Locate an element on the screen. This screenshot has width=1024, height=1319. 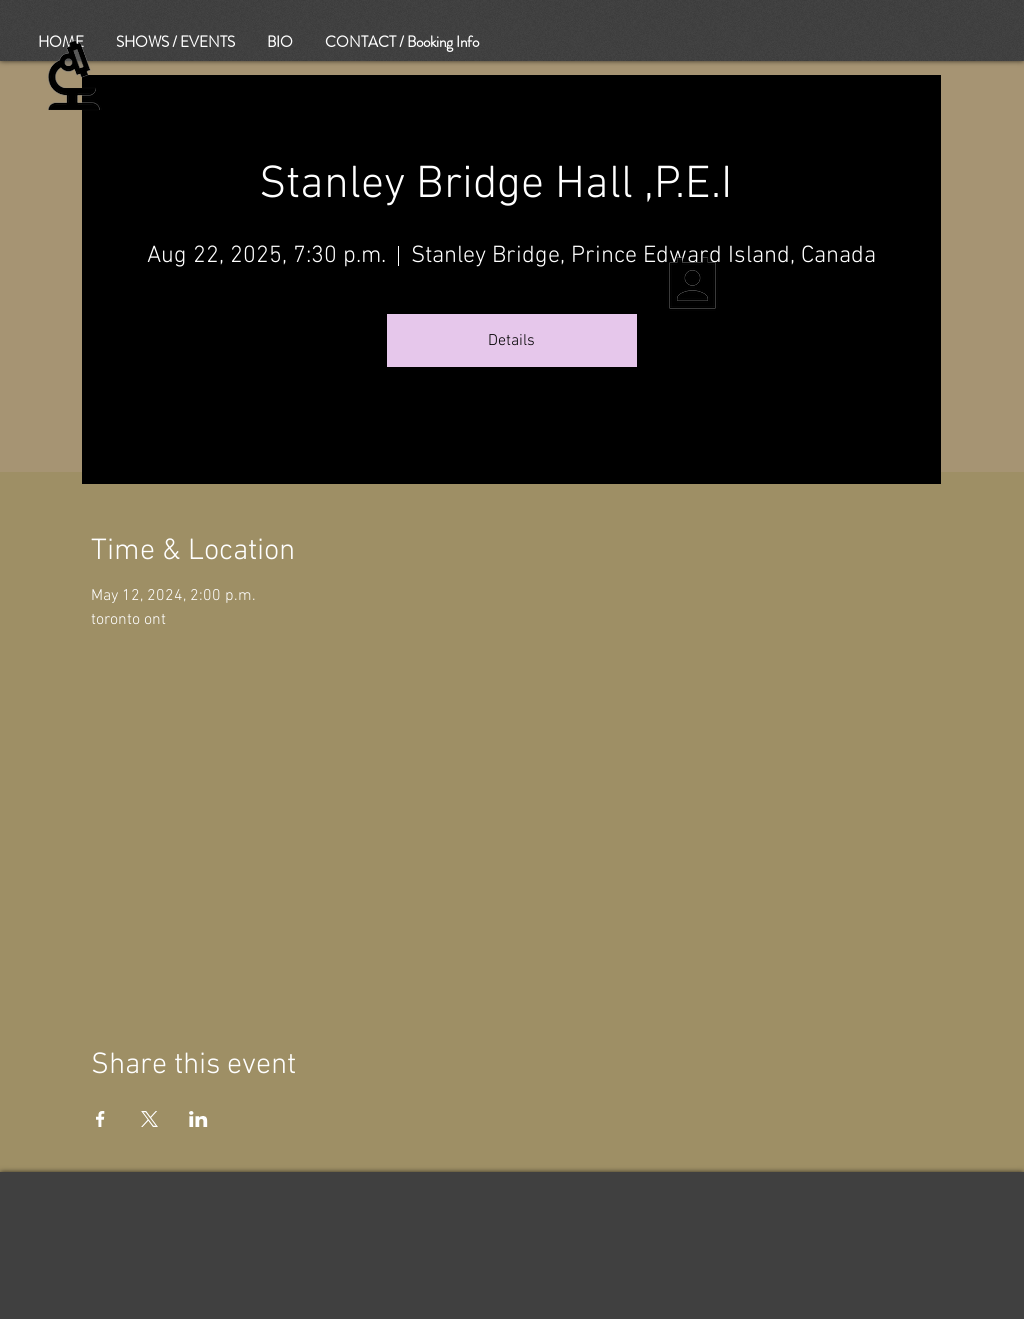
access science or laboratory features is located at coordinates (74, 77).